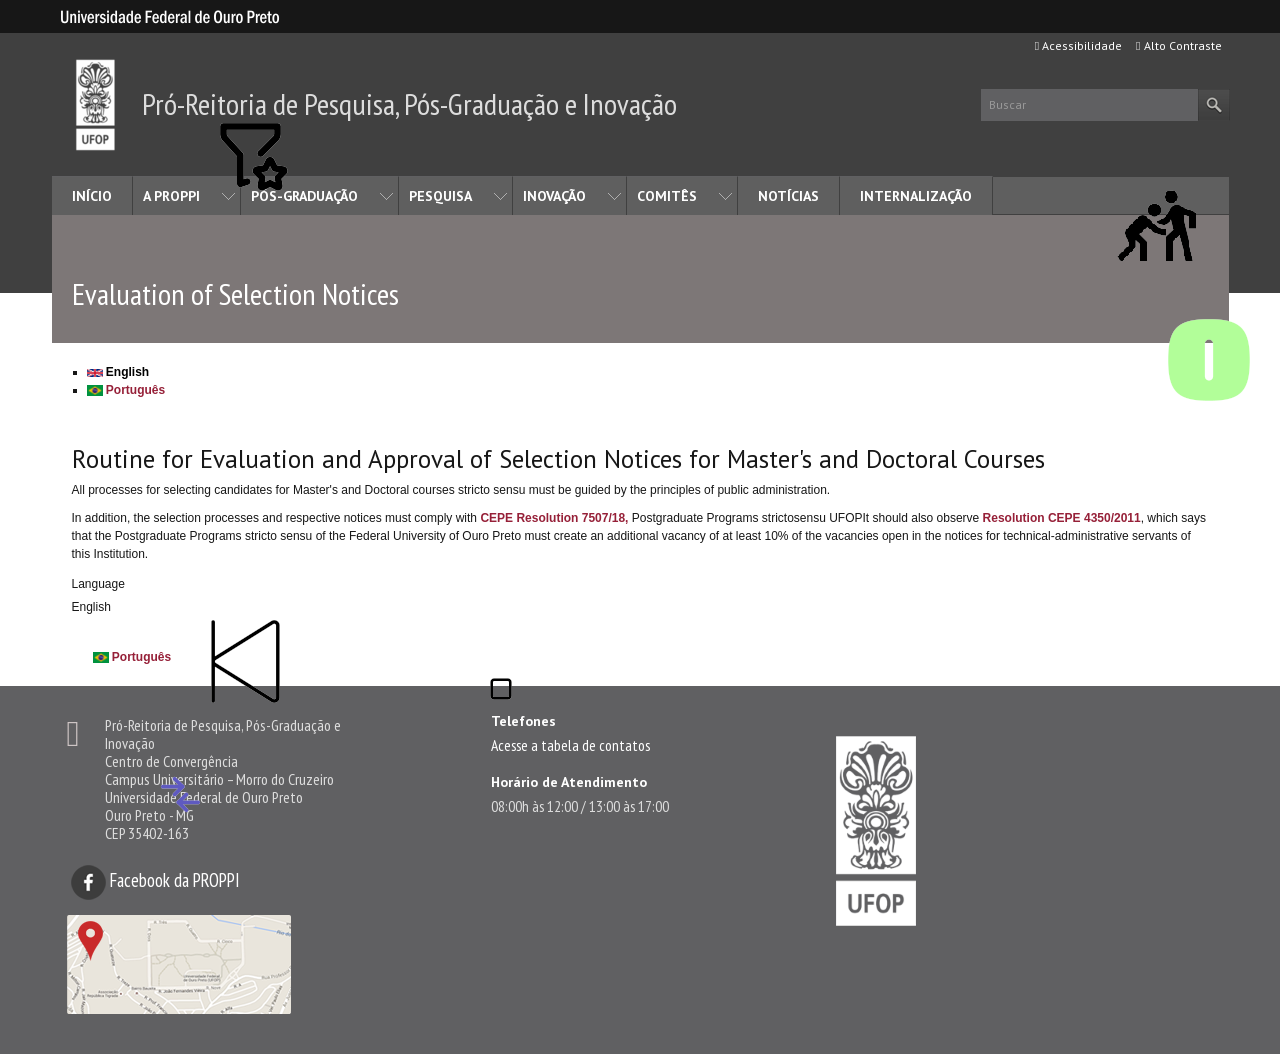 The image size is (1280, 1054). What do you see at coordinates (245, 661) in the screenshot?
I see `skip to previous track` at bounding box center [245, 661].